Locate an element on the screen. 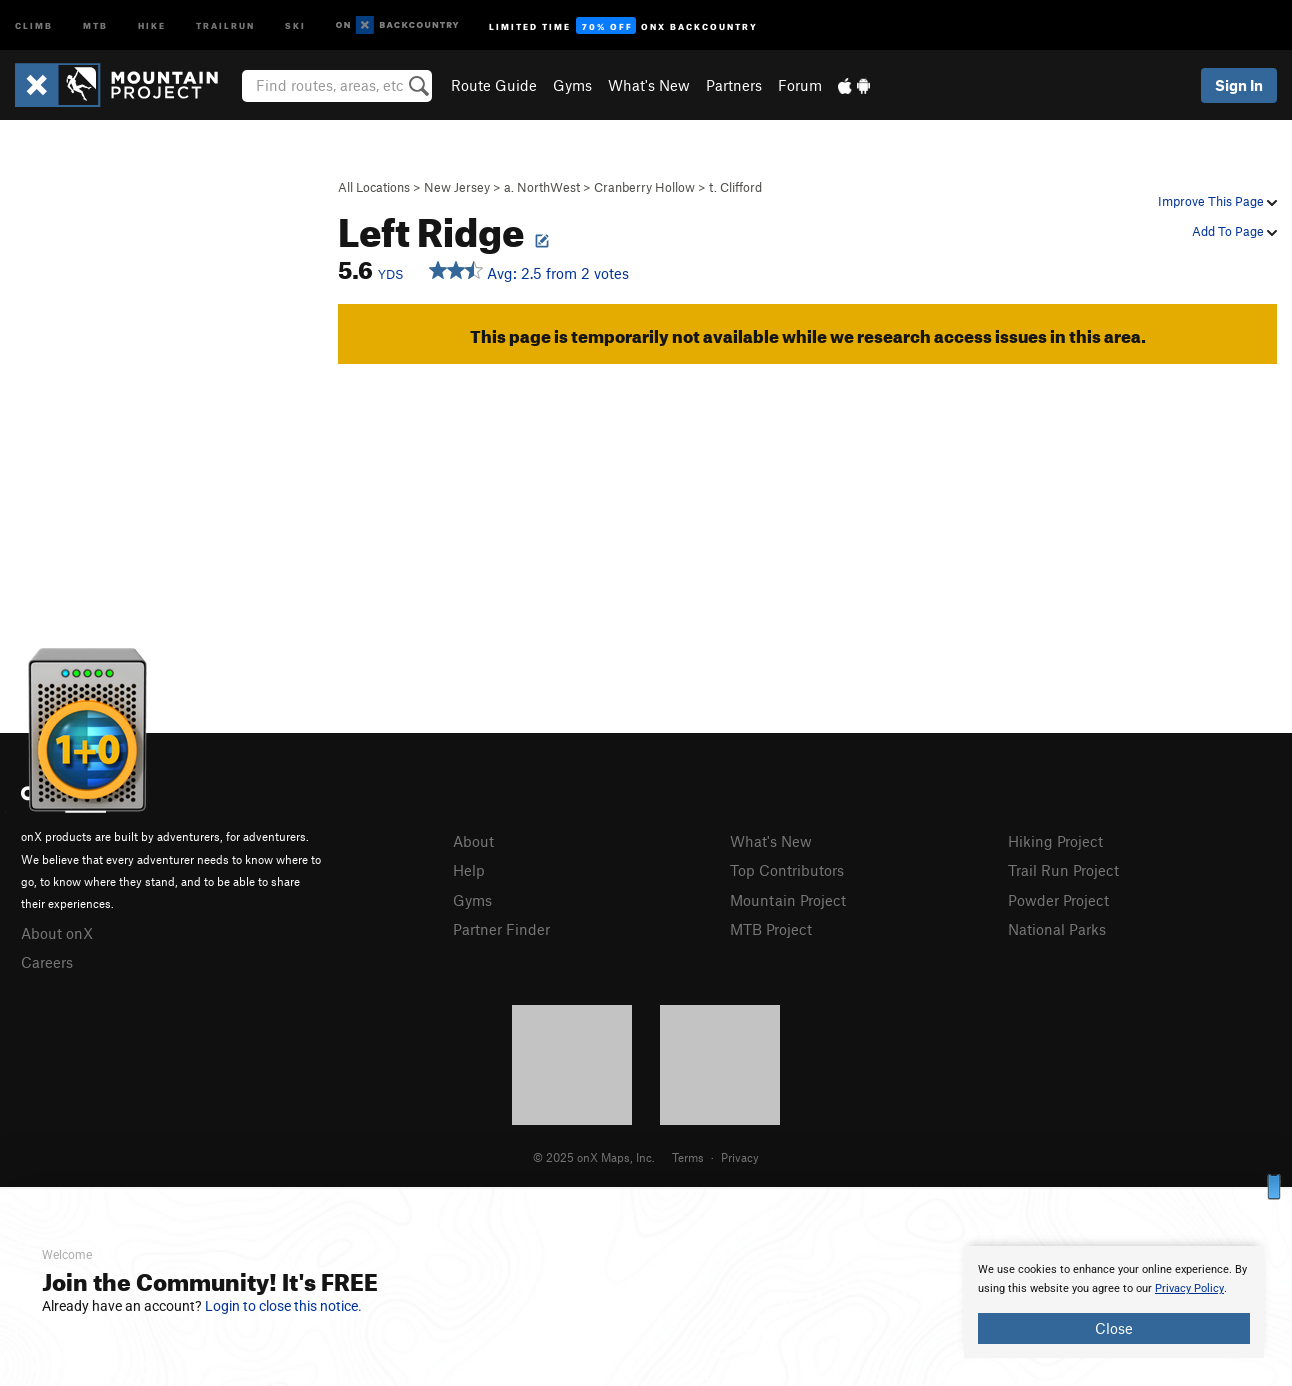  configure RAID 10 storage array settings is located at coordinates (87, 729).